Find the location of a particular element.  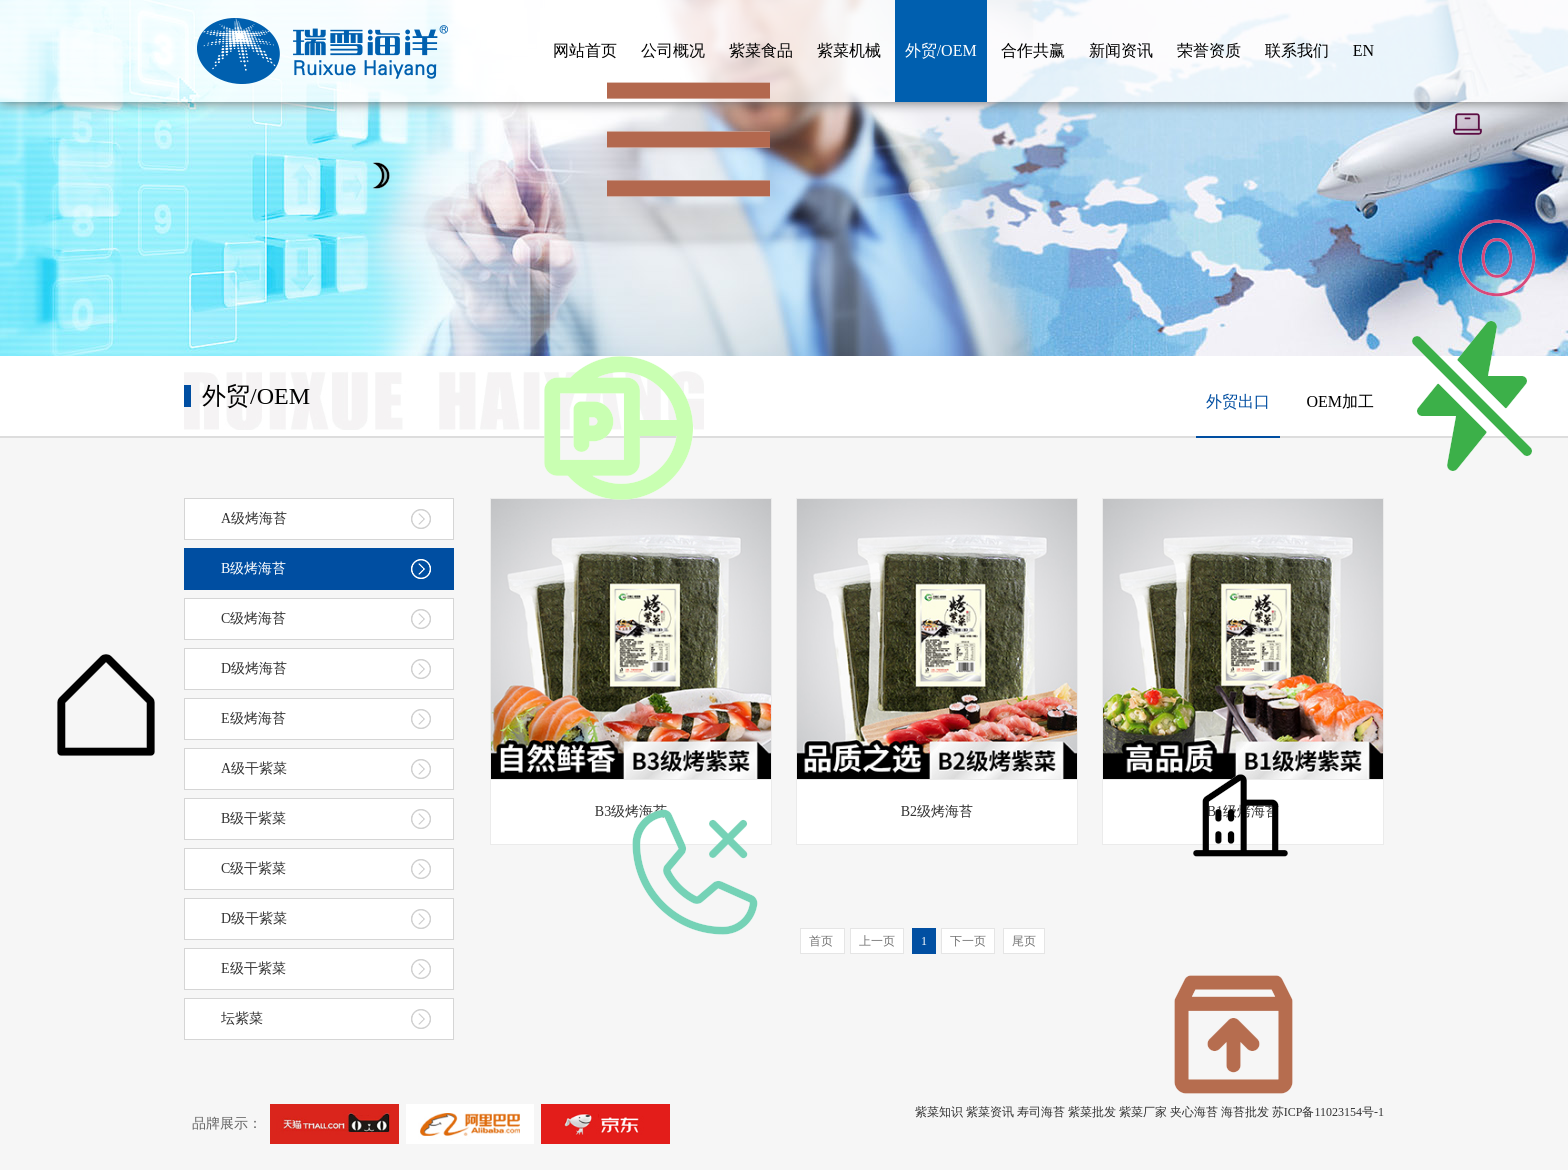

open navigation menu is located at coordinates (688, 139).